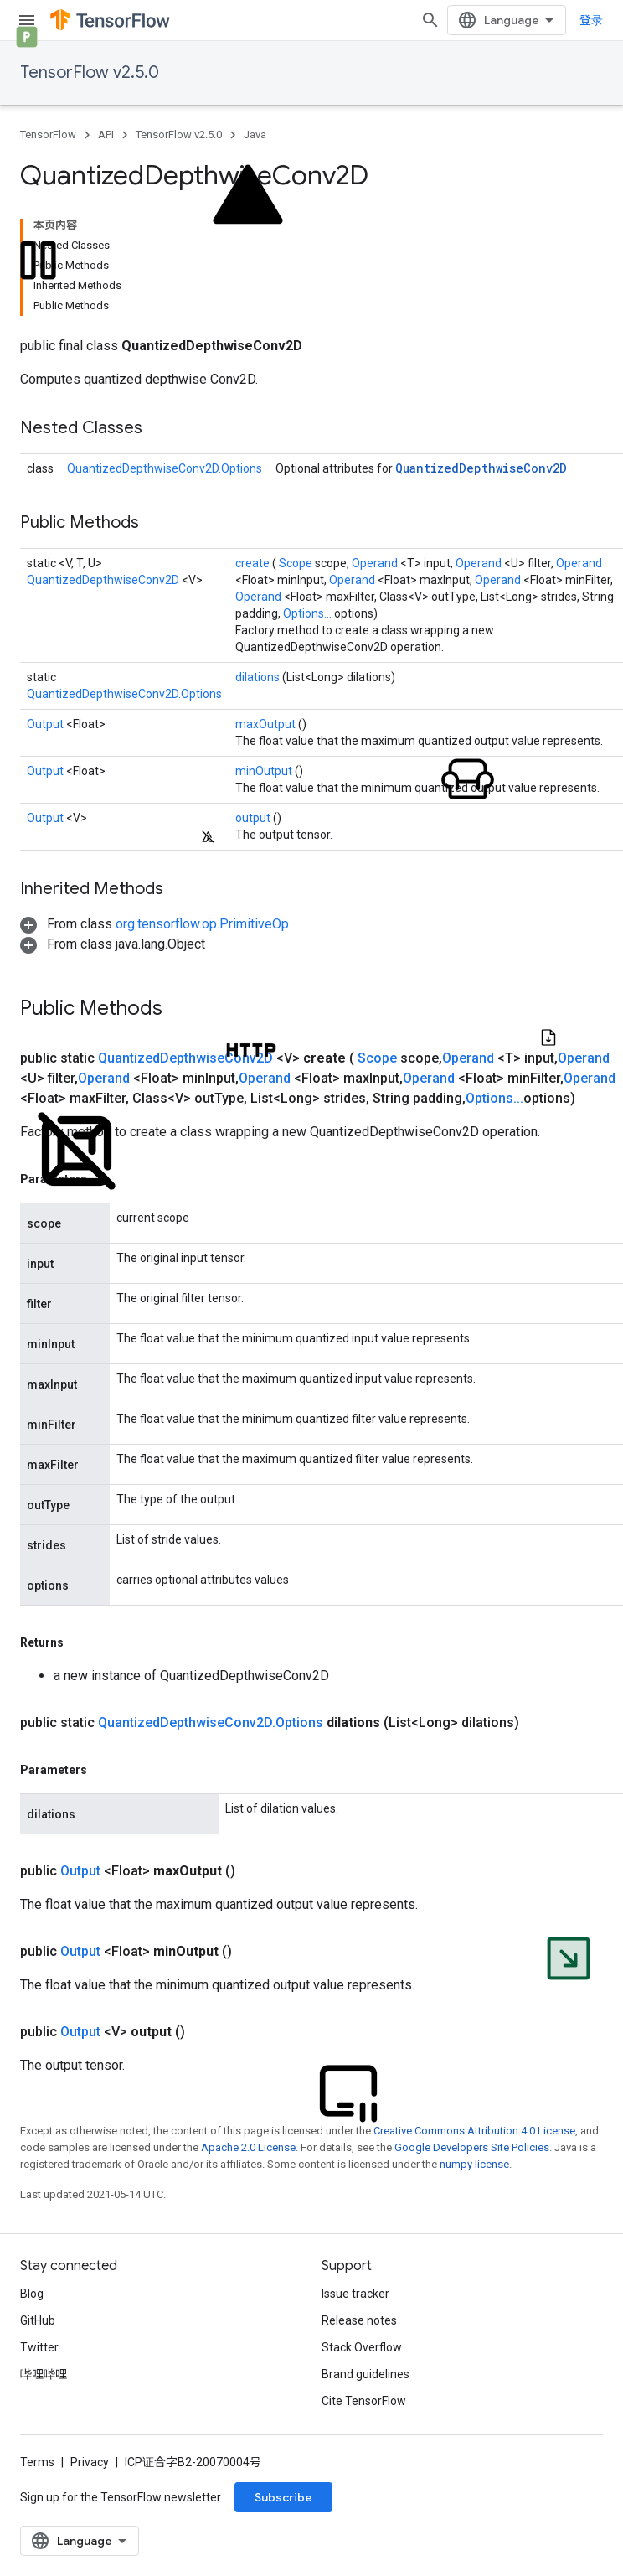 This screenshot has height=2576, width=623. I want to click on vercel platform logo, so click(248, 196).